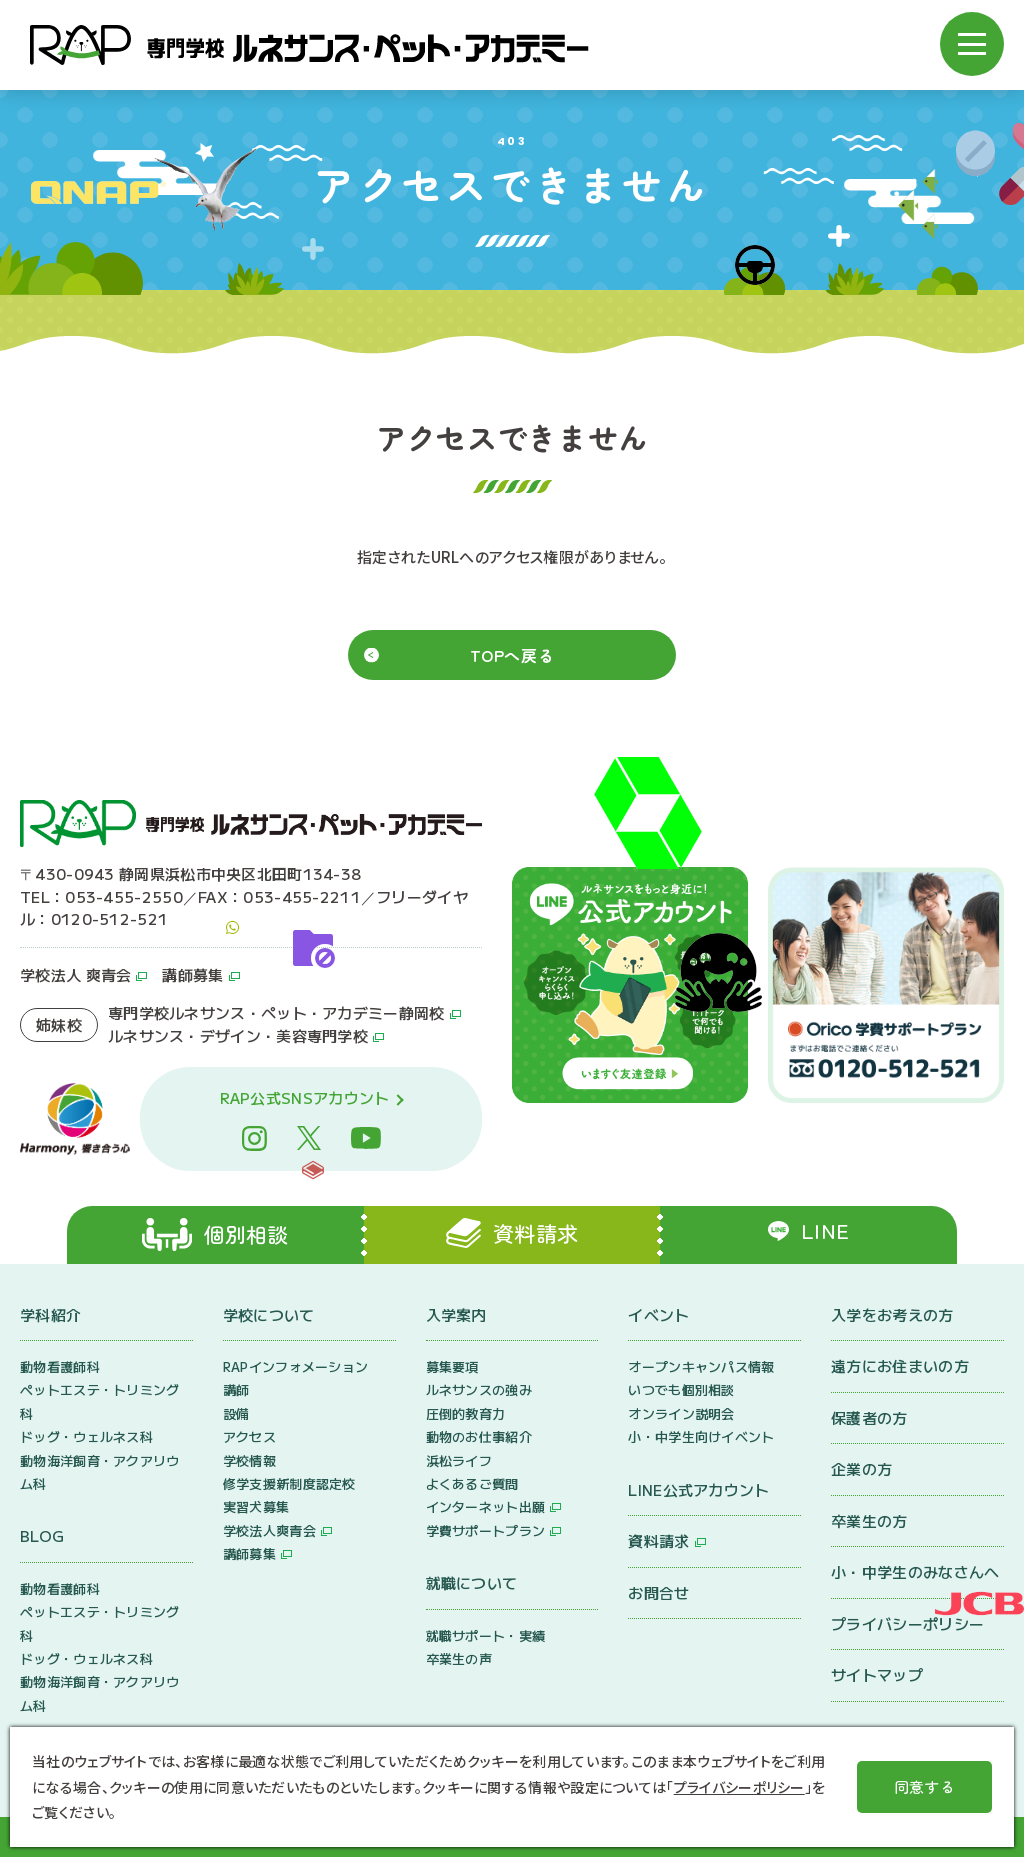 Image resolution: width=1024 pixels, height=1857 pixels. What do you see at coordinates (718, 972) in the screenshot?
I see `visit hugging face platform` at bounding box center [718, 972].